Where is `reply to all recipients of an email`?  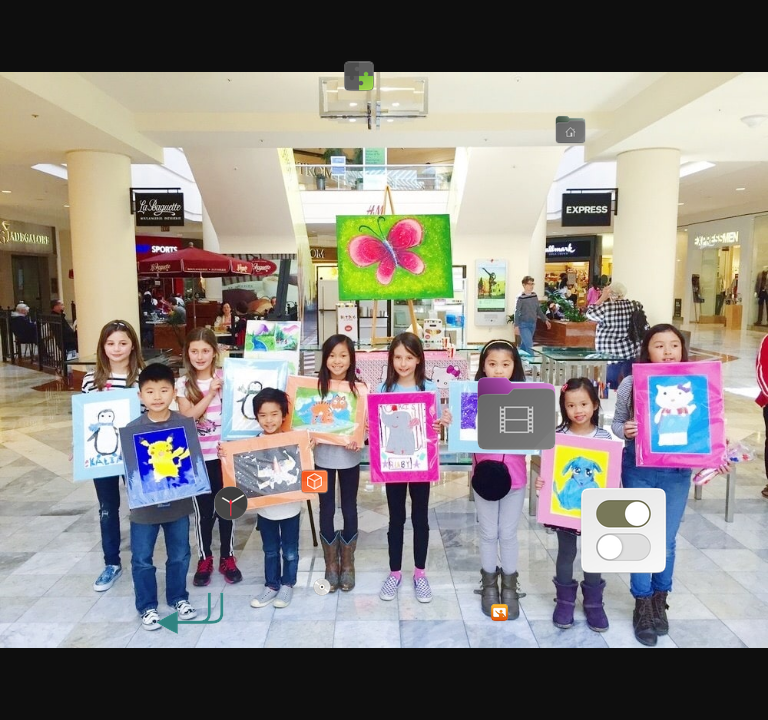
reply to all recipients of an email is located at coordinates (189, 613).